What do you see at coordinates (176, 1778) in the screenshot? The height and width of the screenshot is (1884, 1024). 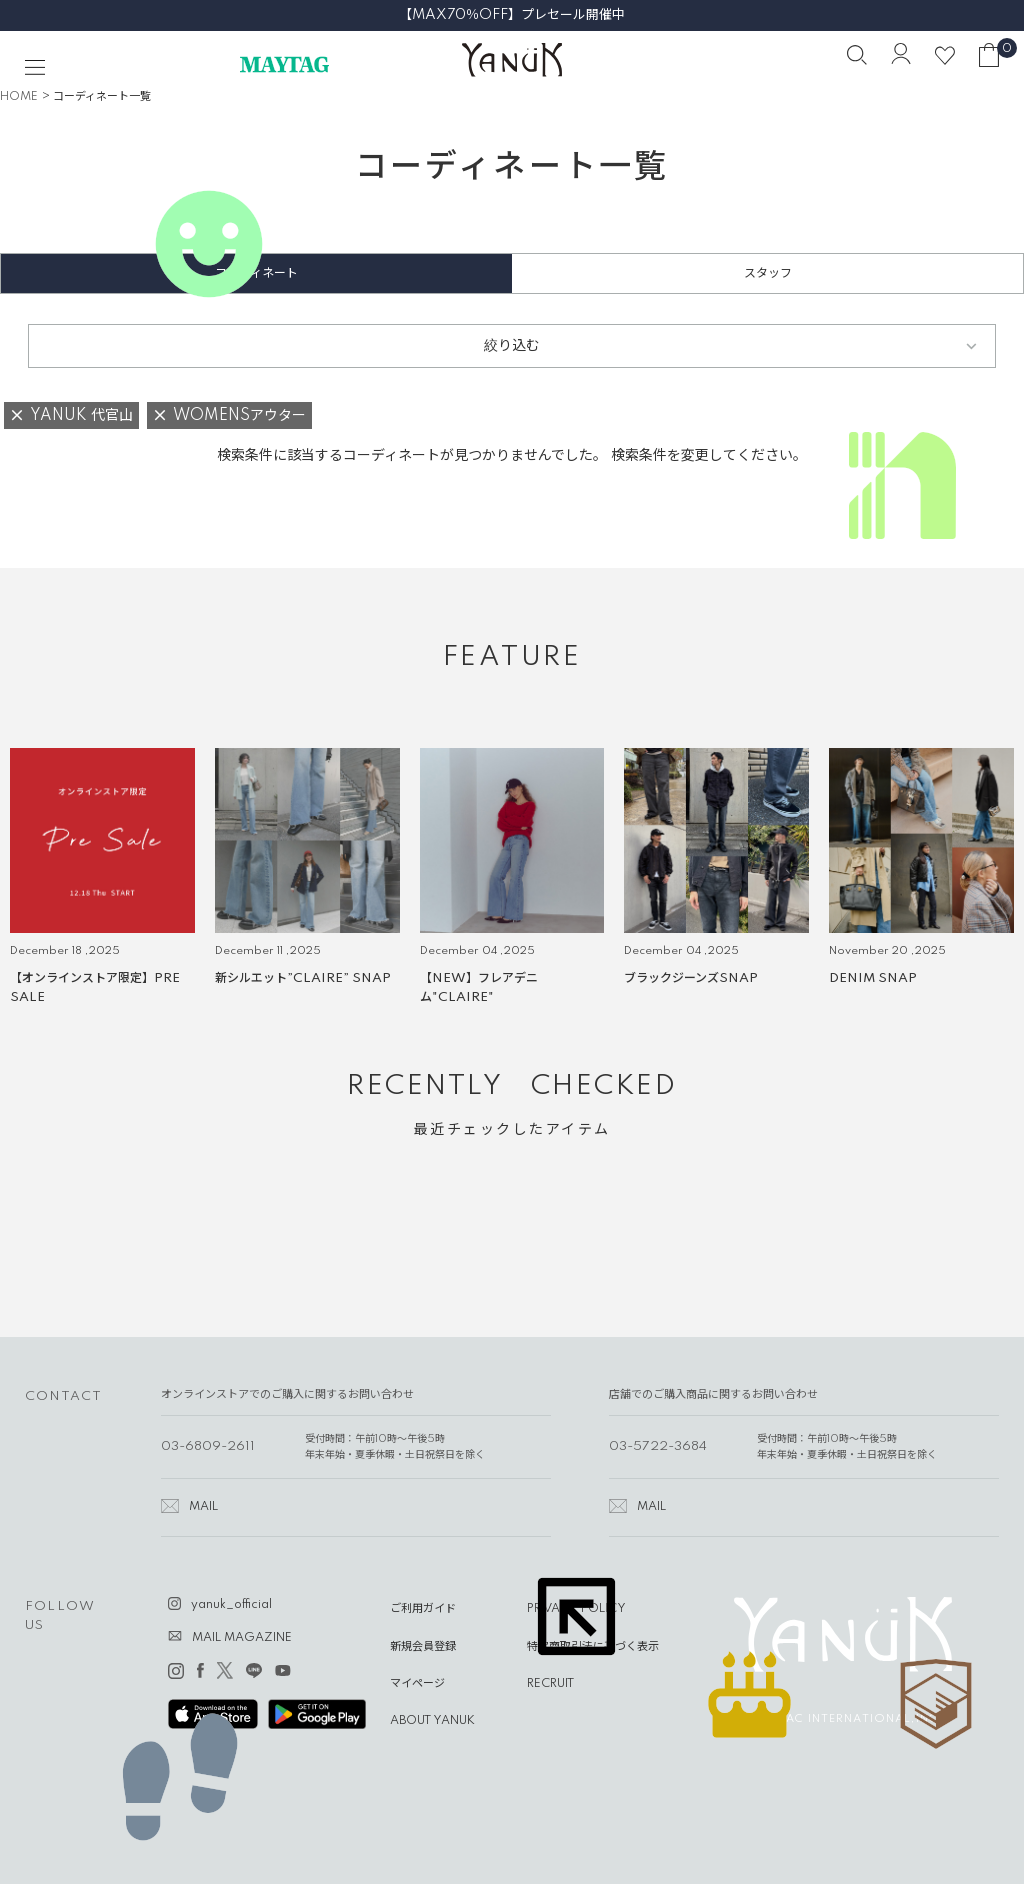 I see `view your walking route or path history` at bounding box center [176, 1778].